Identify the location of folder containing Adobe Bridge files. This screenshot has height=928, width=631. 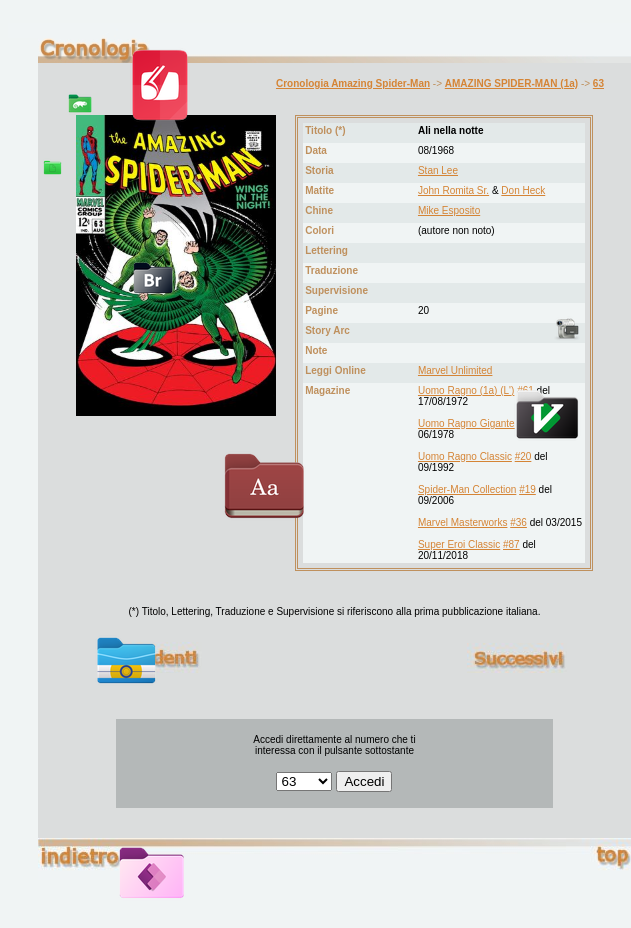
(153, 279).